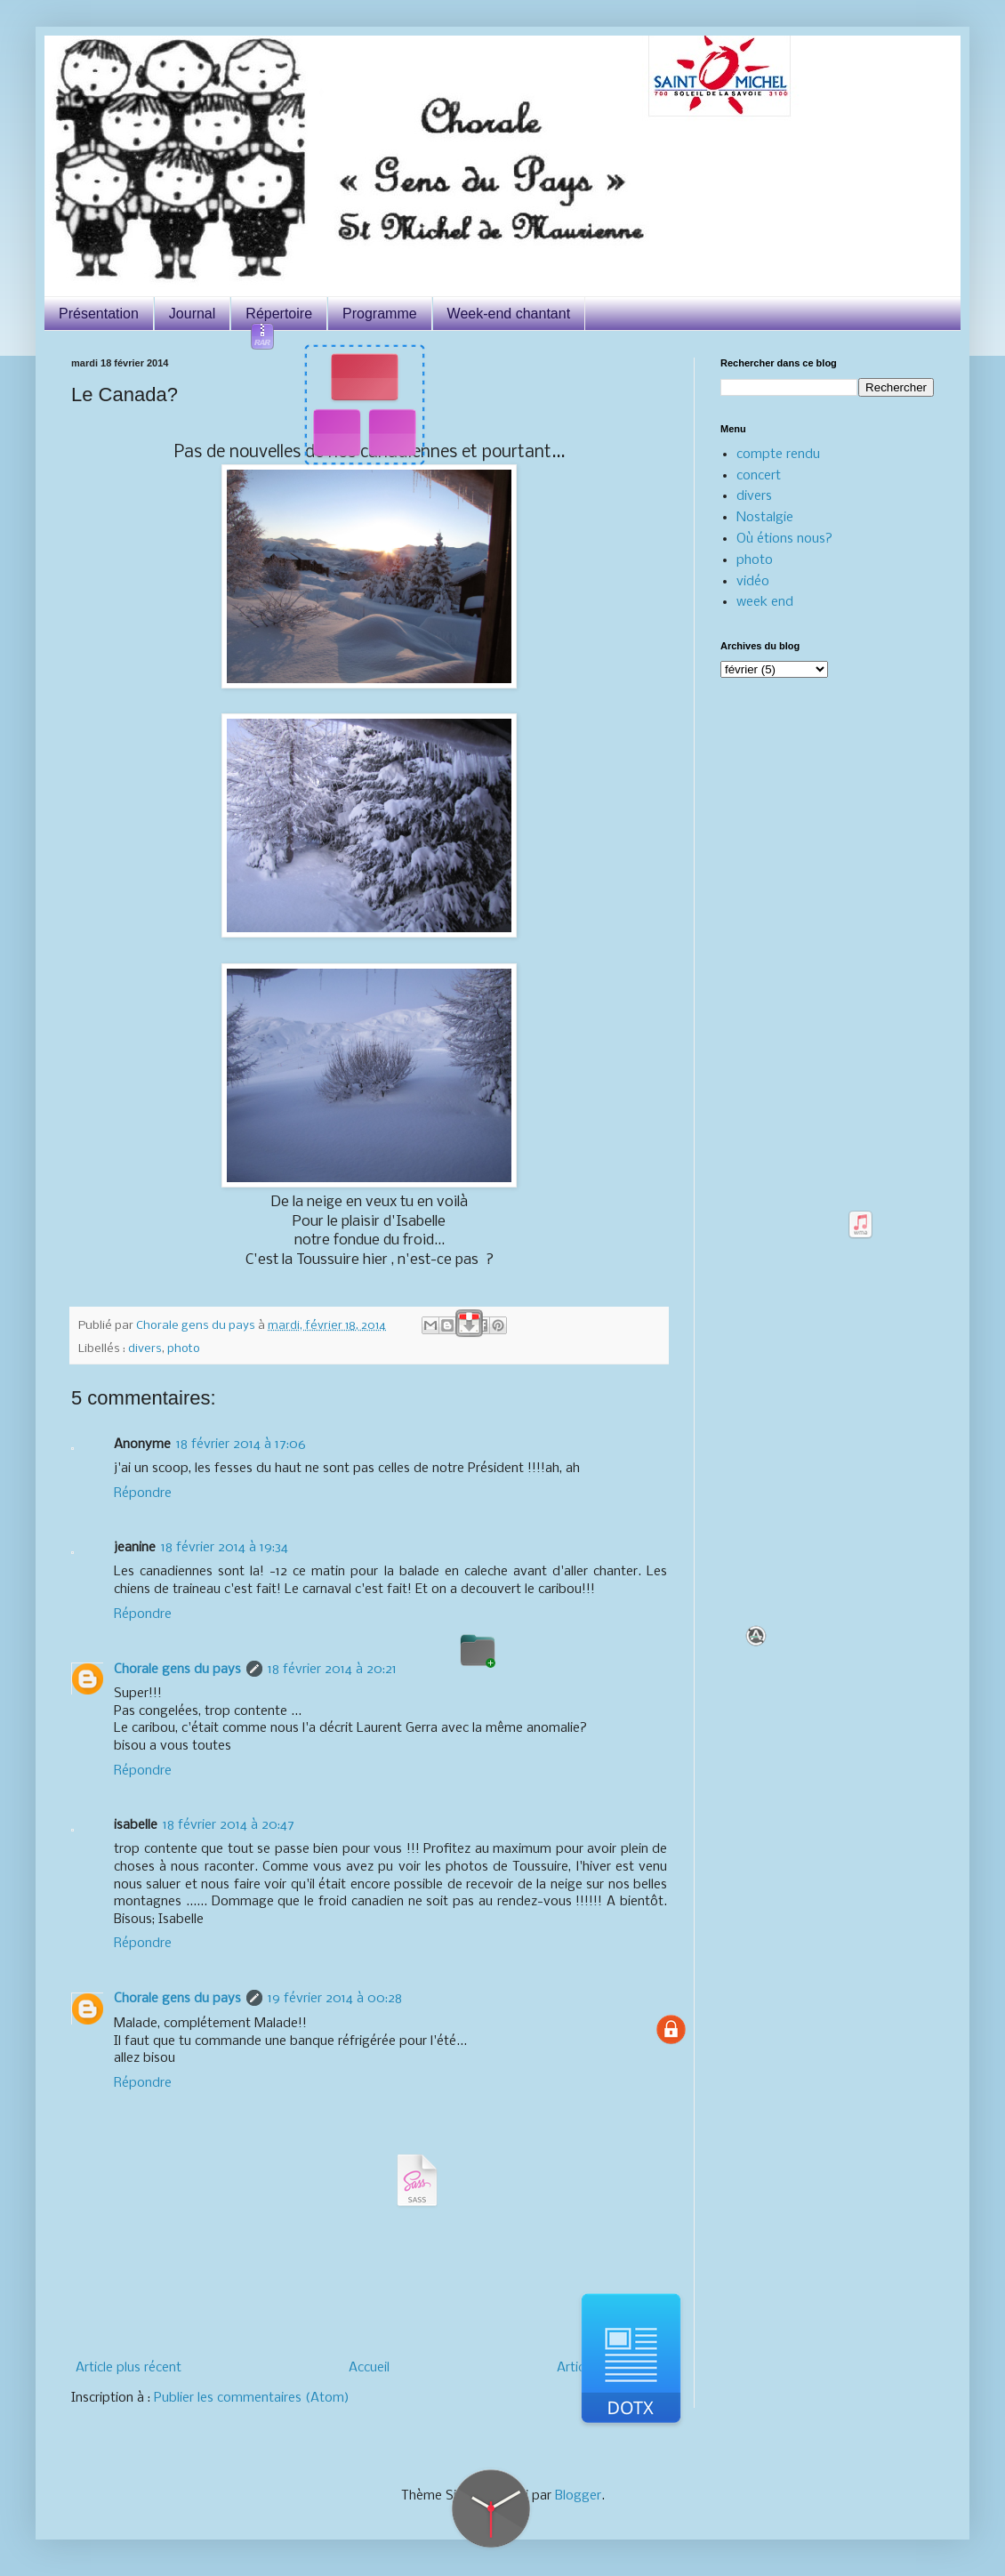  What do you see at coordinates (756, 1636) in the screenshot?
I see `check for available software updates` at bounding box center [756, 1636].